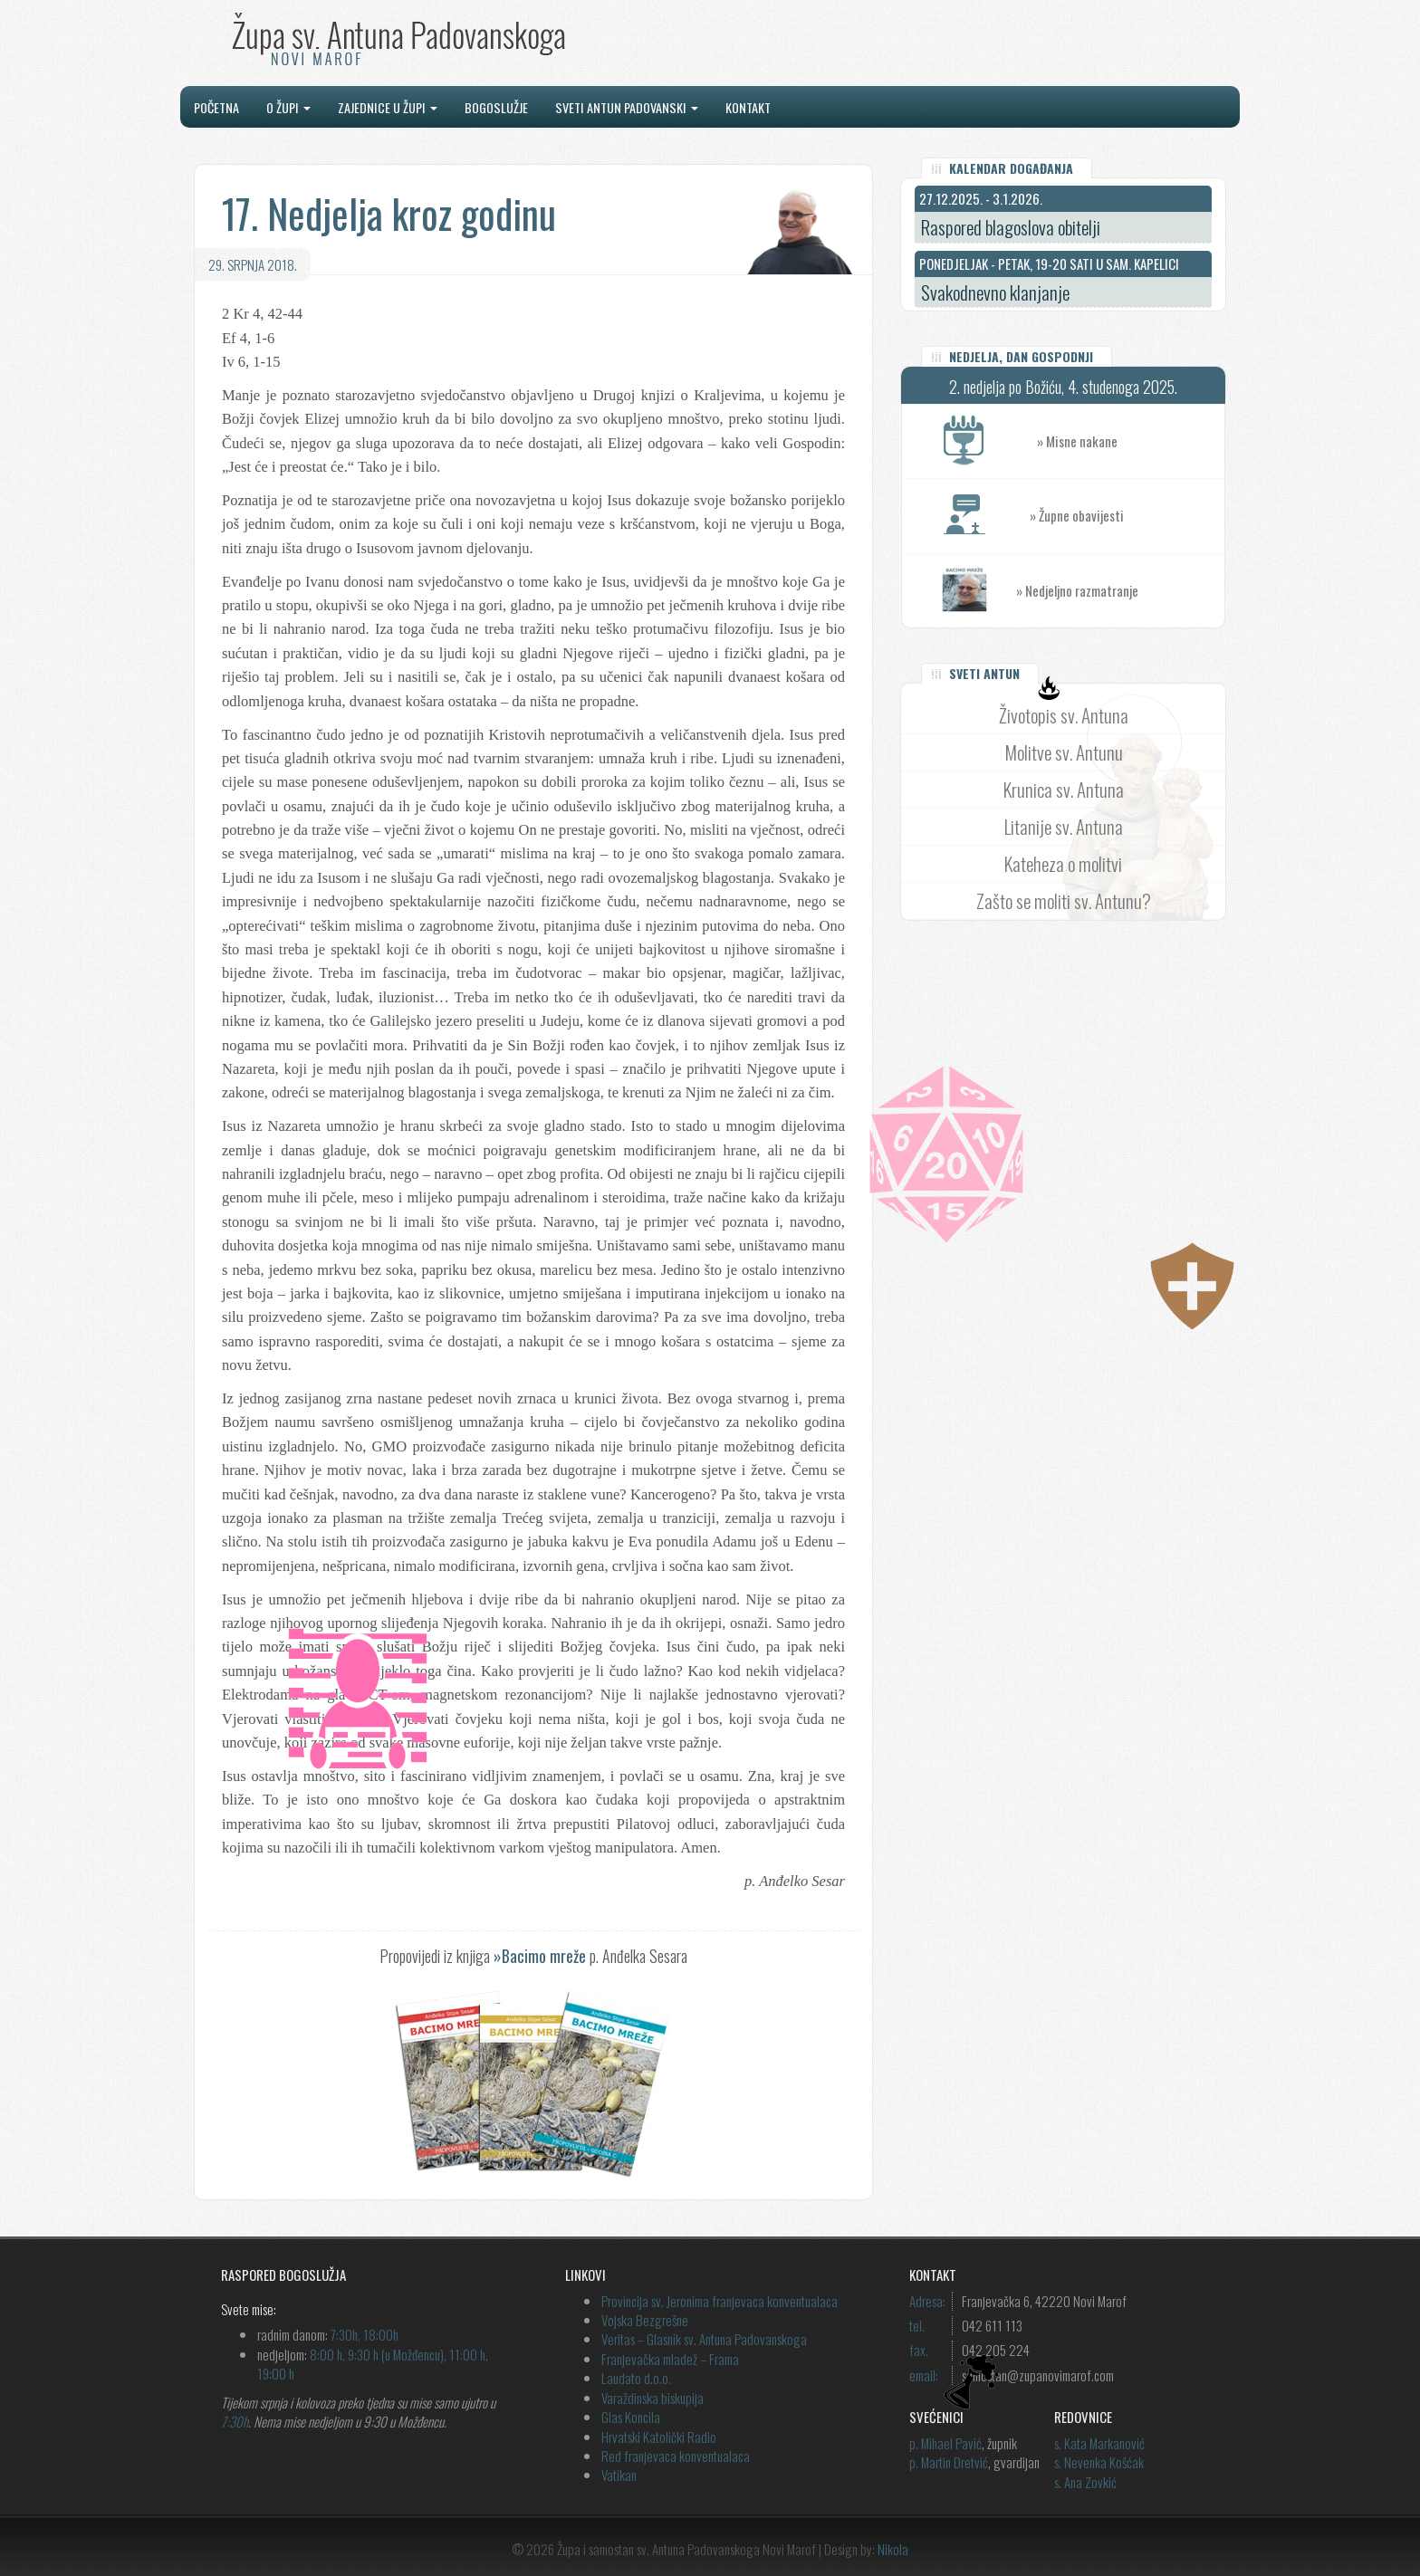 The image size is (1420, 2576). I want to click on access fire pit or bonfire feature in game, so click(1049, 688).